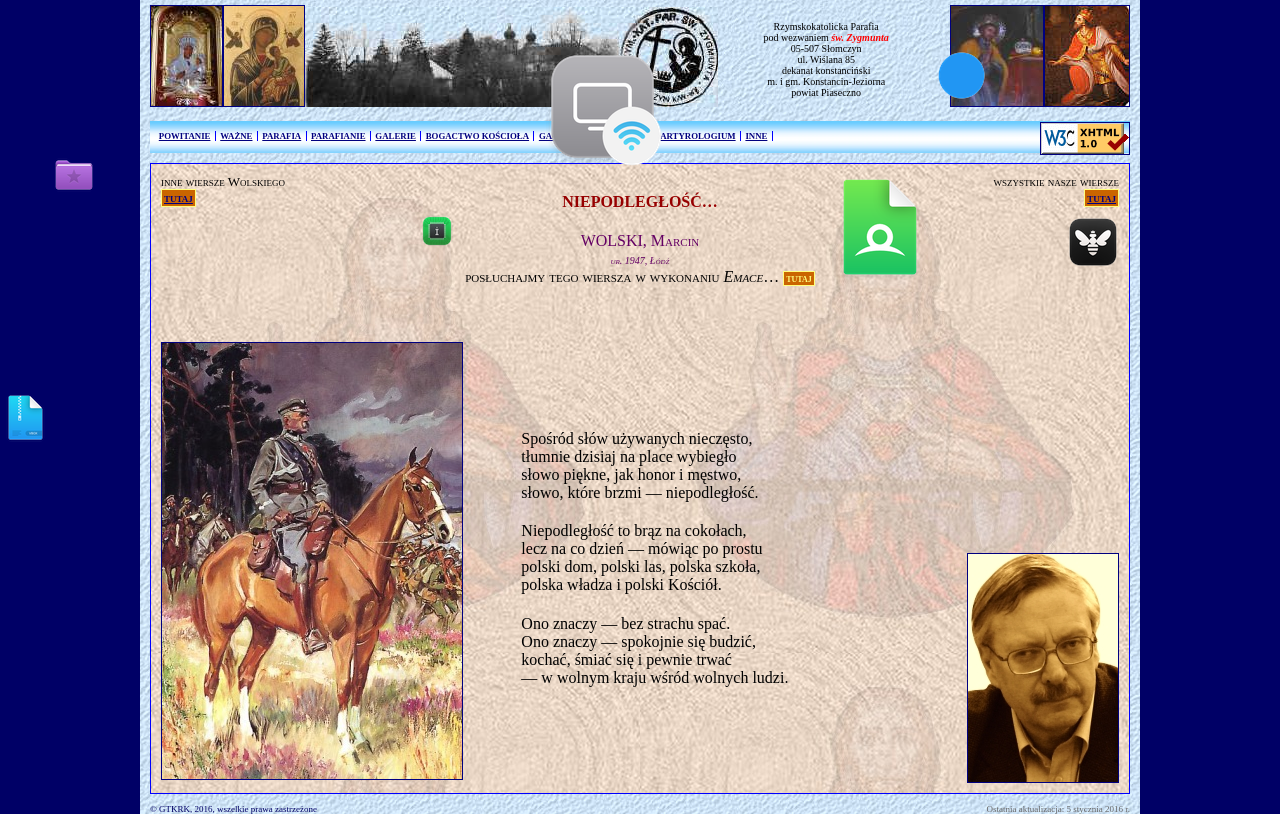 The image size is (1280, 814). What do you see at coordinates (437, 231) in the screenshot?
I see `open hwloc hardware locality utility` at bounding box center [437, 231].